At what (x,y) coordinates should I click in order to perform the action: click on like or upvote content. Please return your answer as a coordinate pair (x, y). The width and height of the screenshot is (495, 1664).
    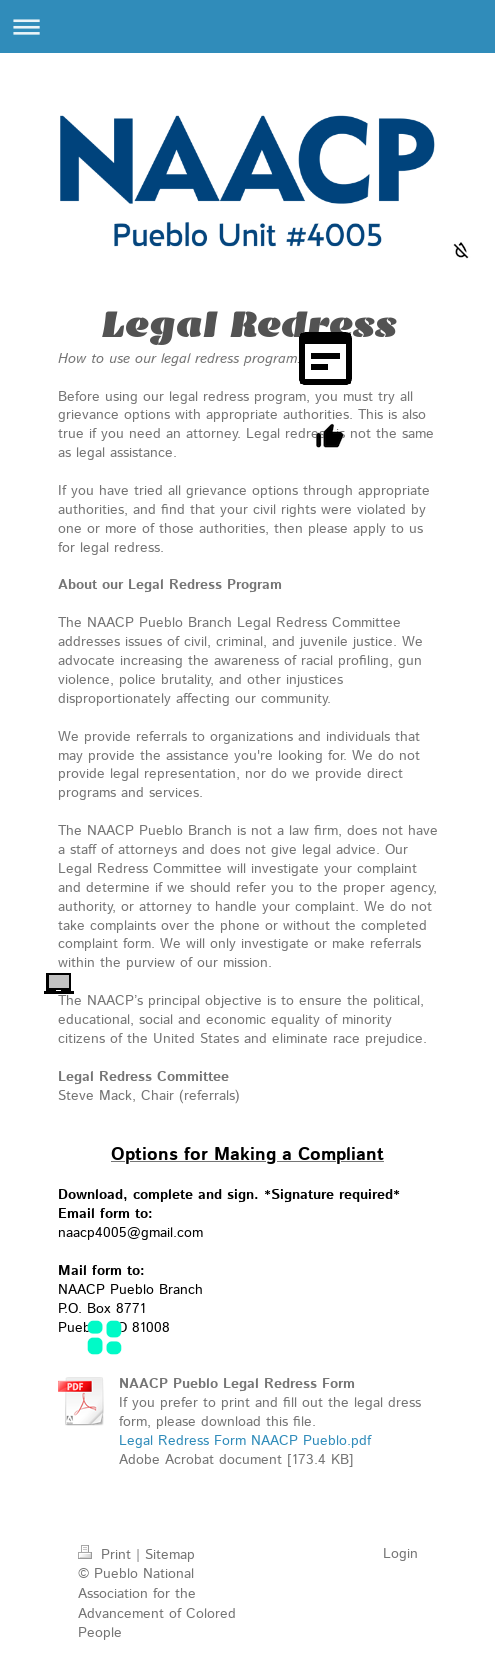
    Looking at the image, I should click on (329, 436).